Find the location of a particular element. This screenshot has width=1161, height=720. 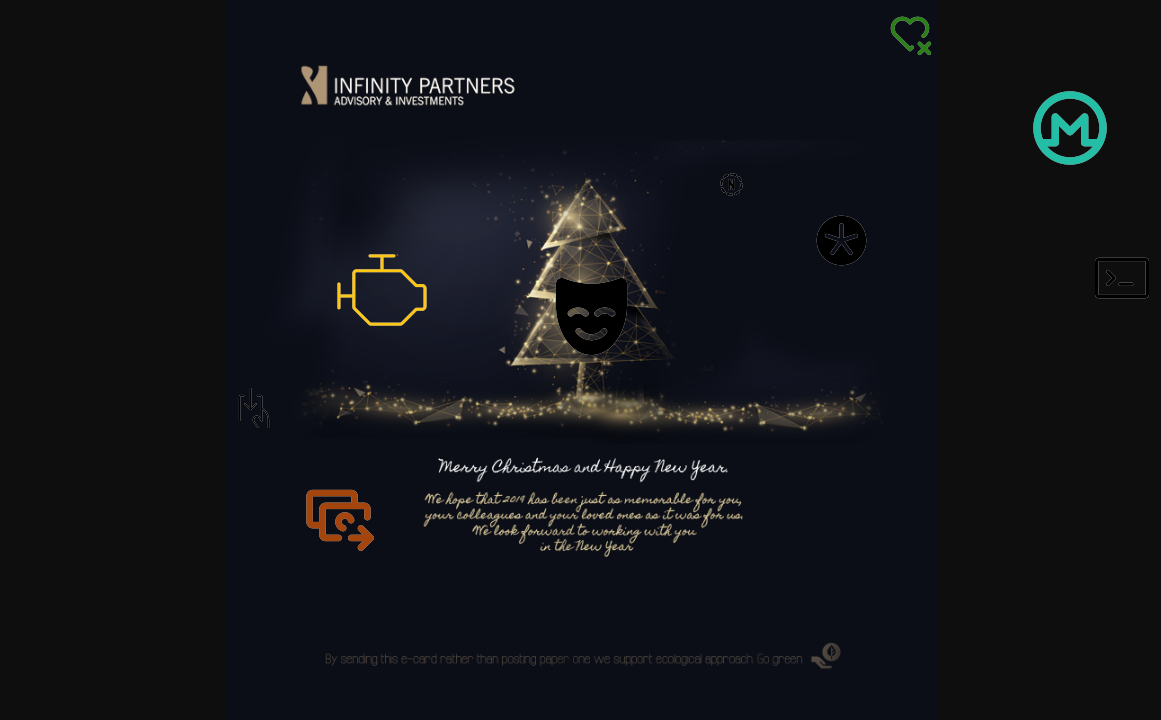

remove from favorites is located at coordinates (910, 34).